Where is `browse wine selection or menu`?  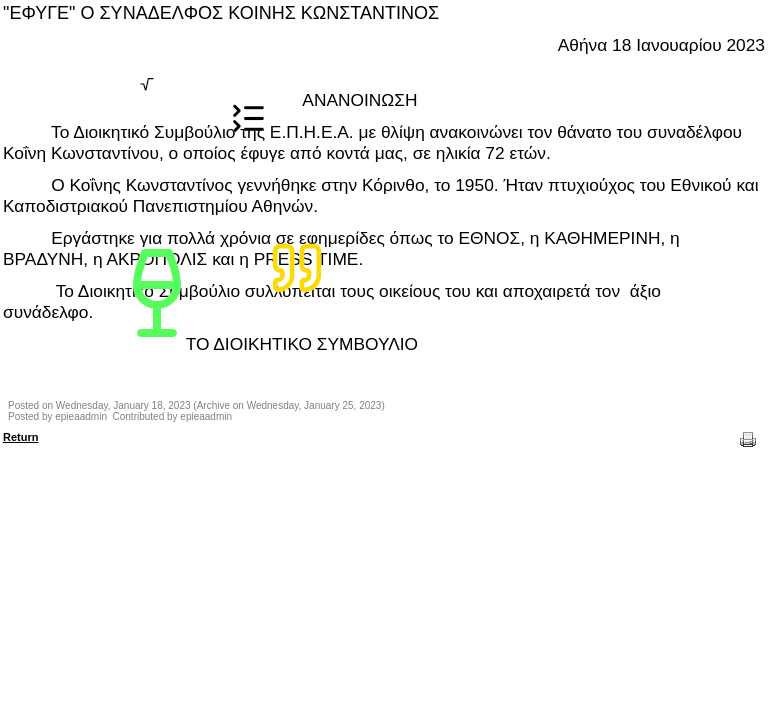 browse wine selection or menu is located at coordinates (157, 293).